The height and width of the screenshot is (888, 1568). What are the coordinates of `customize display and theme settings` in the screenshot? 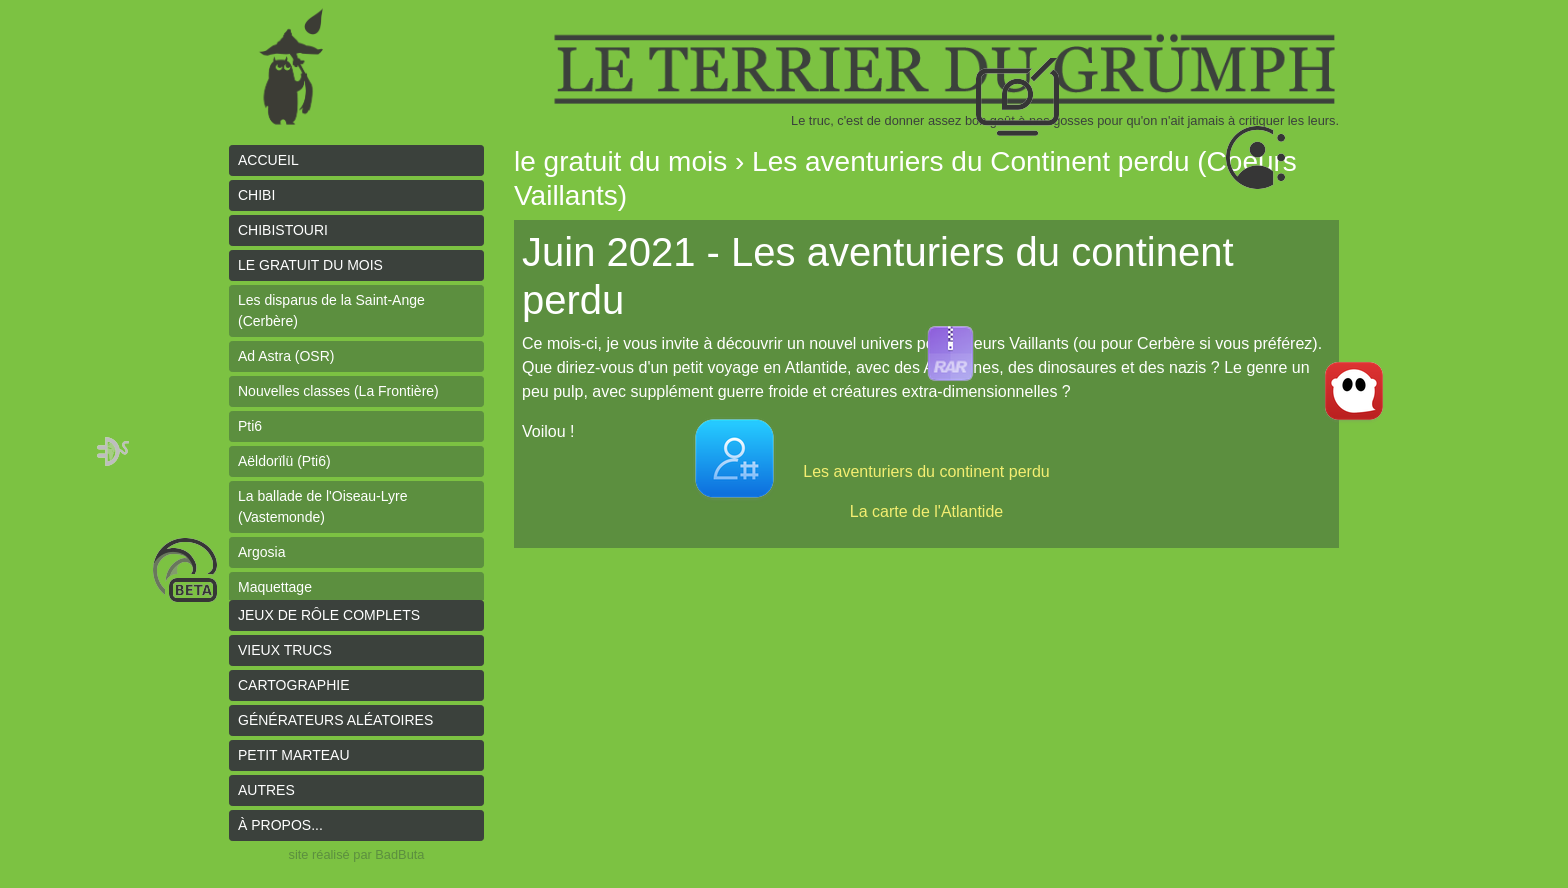 It's located at (1017, 99).